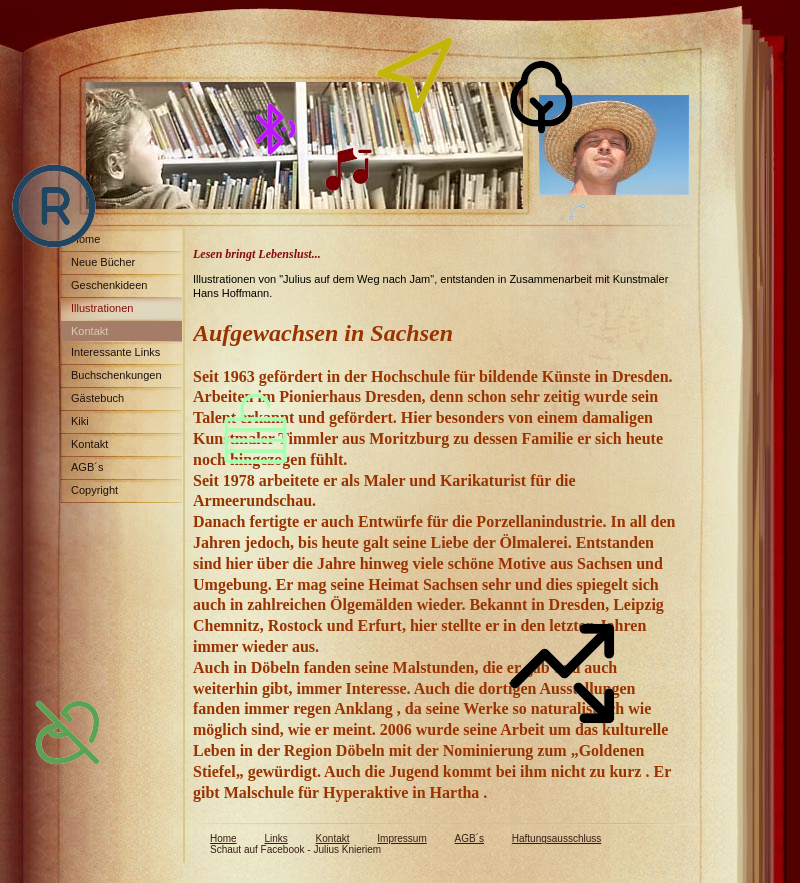 This screenshot has width=800, height=883. What do you see at coordinates (577, 212) in the screenshot?
I see `draw a curved path or bezier line` at bounding box center [577, 212].